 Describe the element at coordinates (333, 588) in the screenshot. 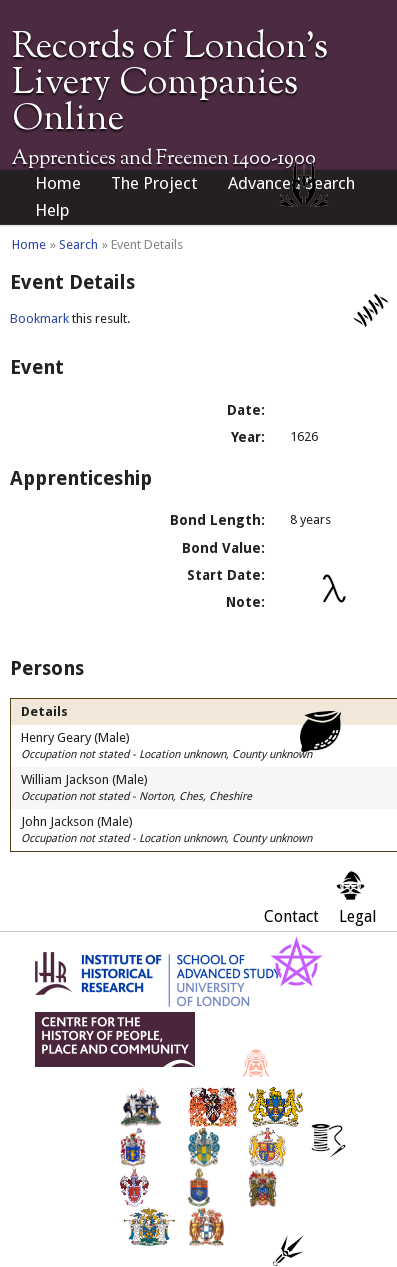

I see `access lambda or serverless function settings` at that location.